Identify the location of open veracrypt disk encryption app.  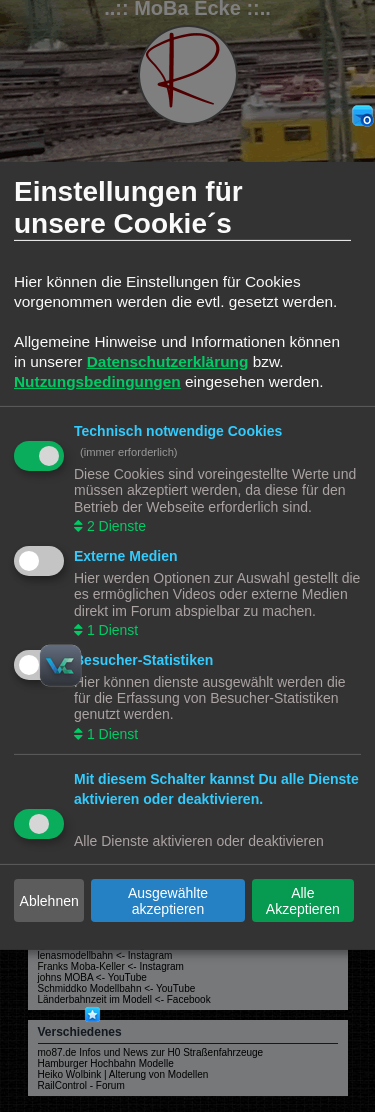
(60, 665).